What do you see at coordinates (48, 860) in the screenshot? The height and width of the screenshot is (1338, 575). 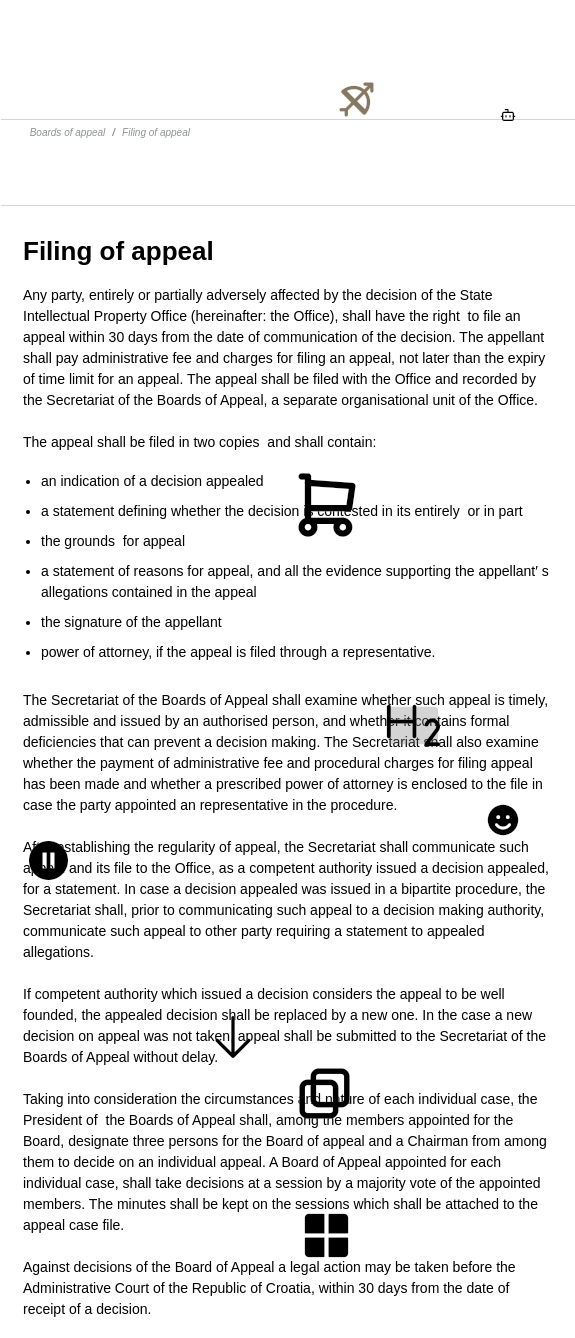 I see `pause media playback` at bounding box center [48, 860].